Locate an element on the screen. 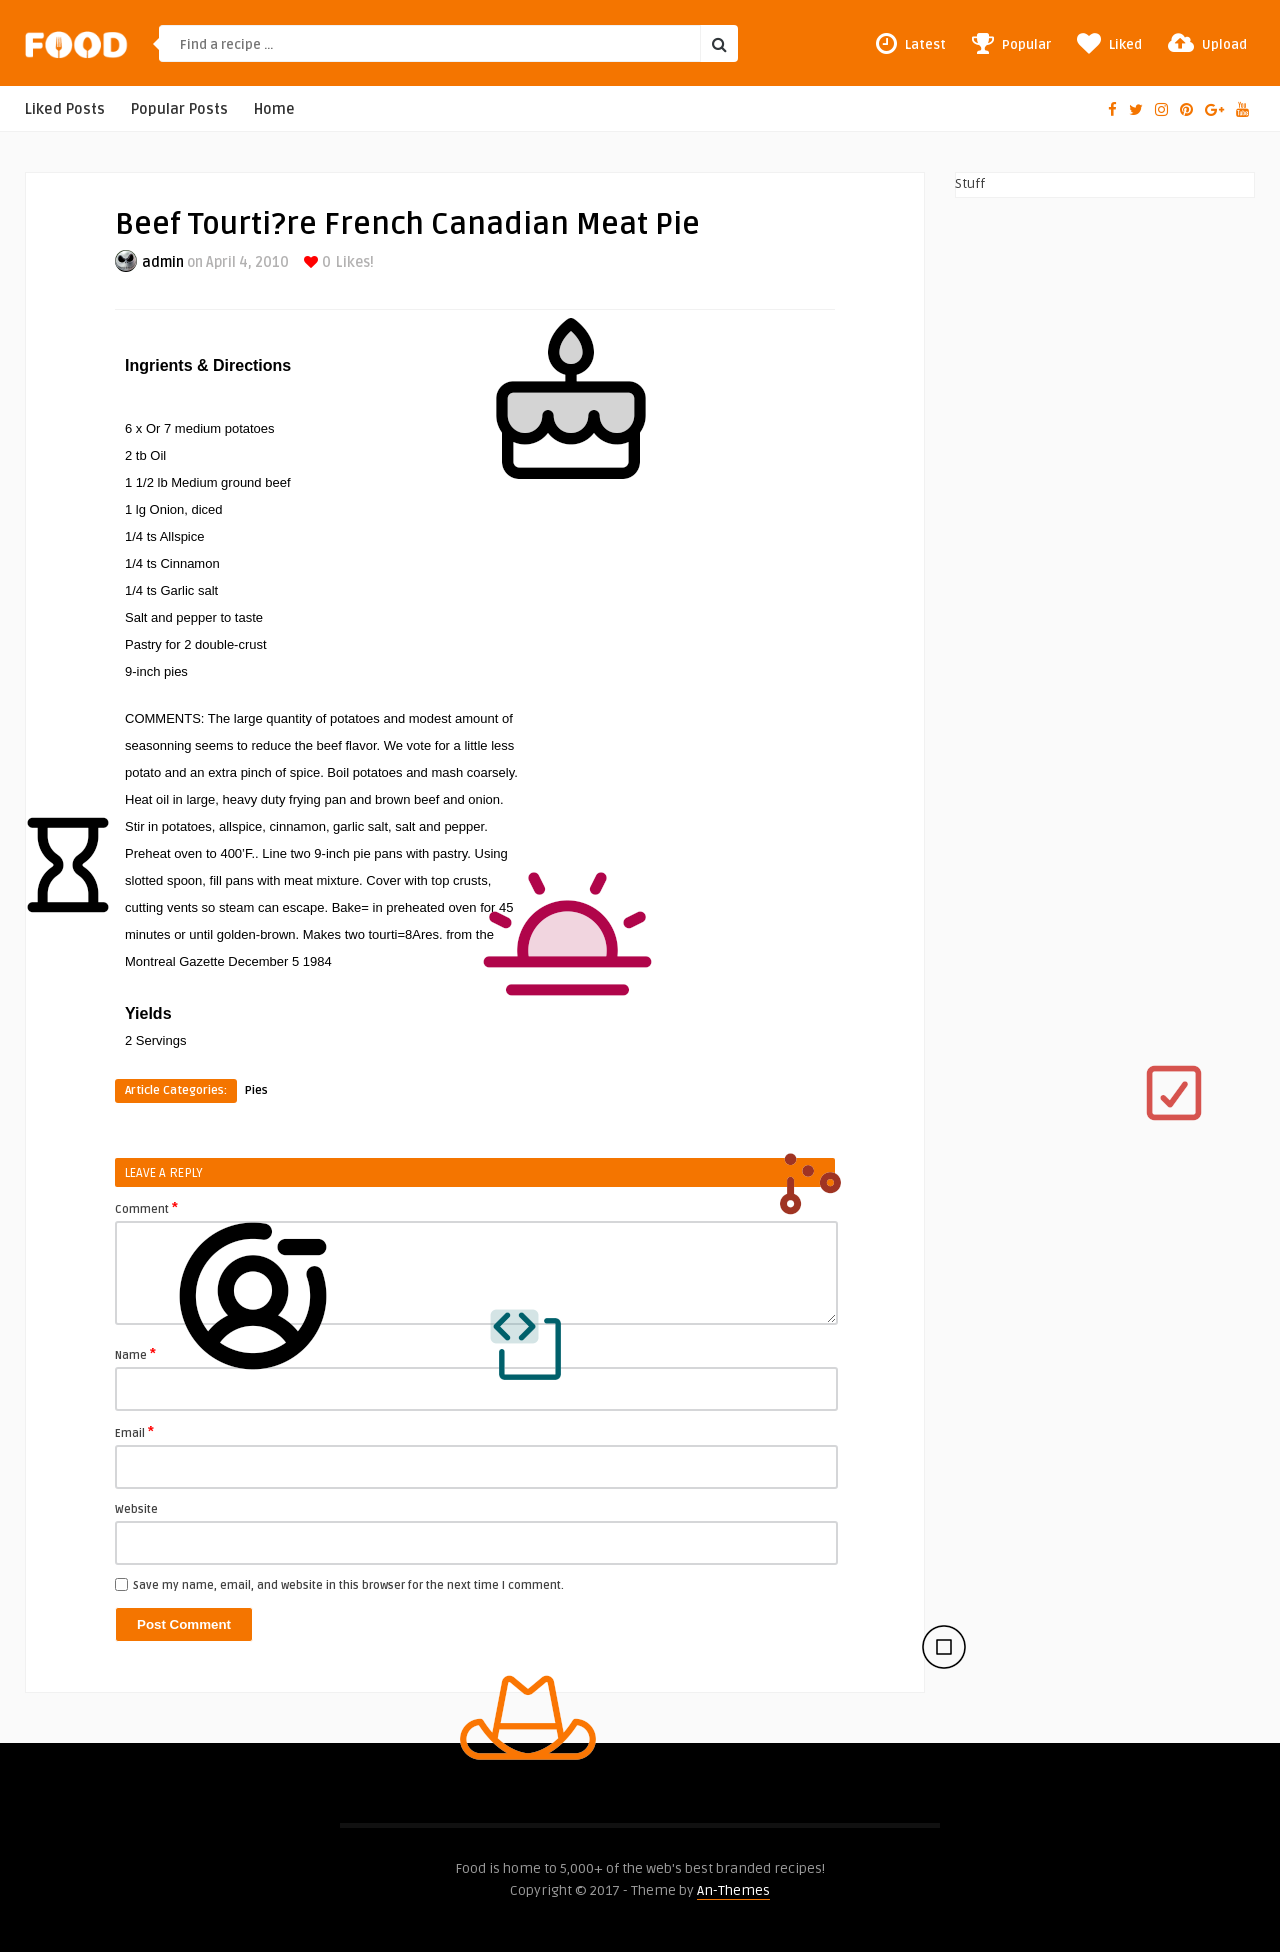 Image resolution: width=1280 pixels, height=1952 pixels. remove a user from your contacts is located at coordinates (253, 1296).